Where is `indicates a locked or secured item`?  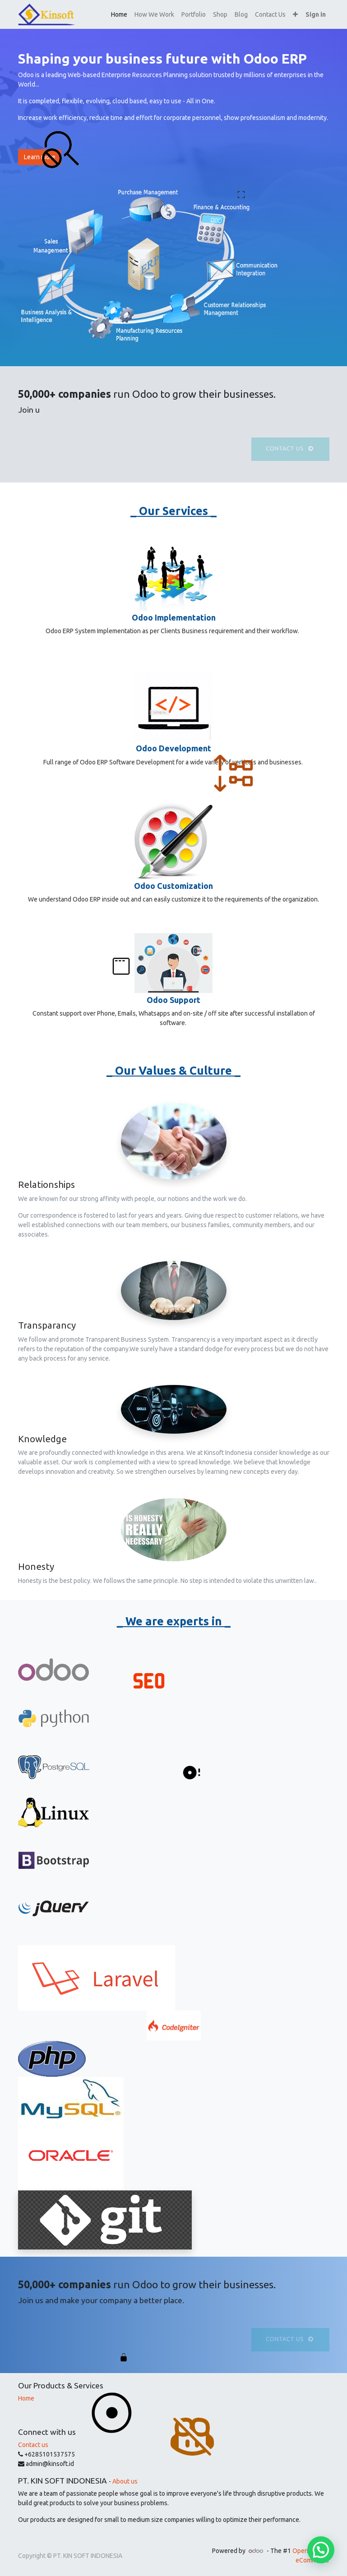 indicates a locked or secured item is located at coordinates (124, 2357).